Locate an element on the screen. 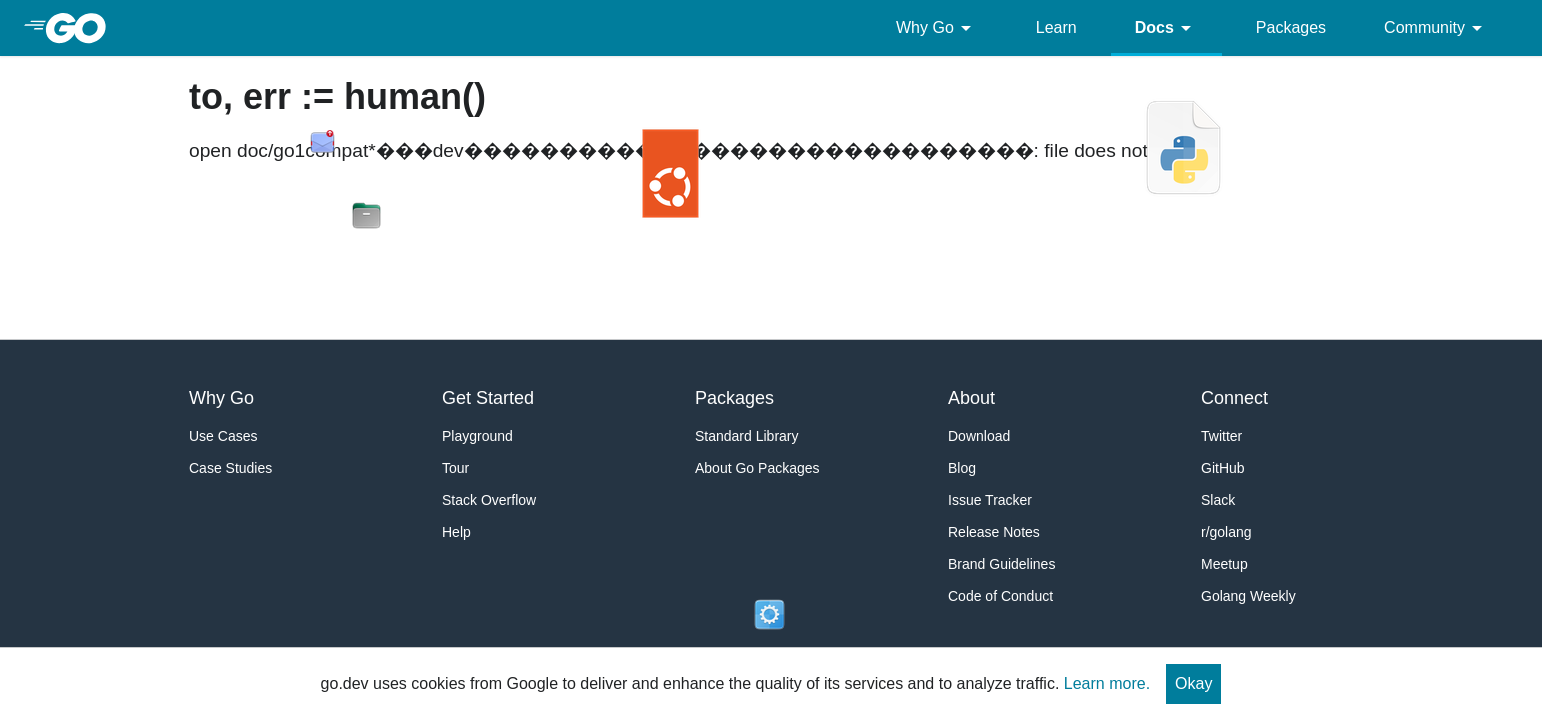  ms-dos executable file type indicator is located at coordinates (769, 614).